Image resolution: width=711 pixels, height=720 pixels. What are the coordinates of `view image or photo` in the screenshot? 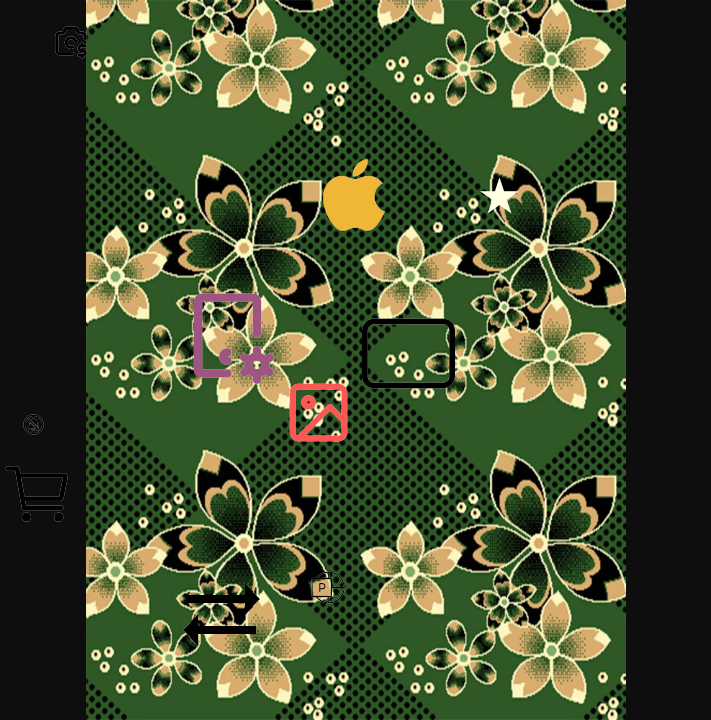 It's located at (318, 412).